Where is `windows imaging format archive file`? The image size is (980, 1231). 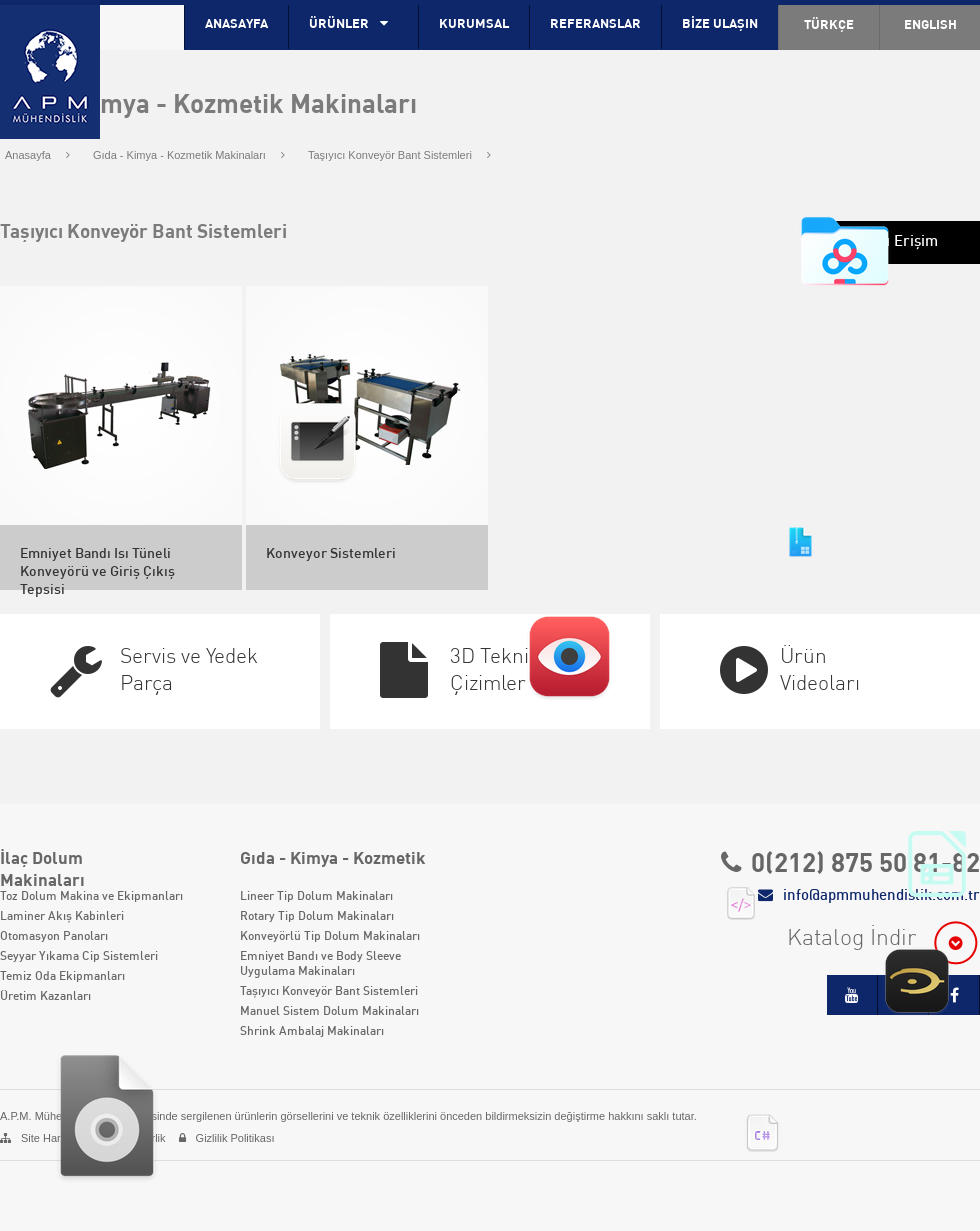 windows imaging format archive file is located at coordinates (800, 542).